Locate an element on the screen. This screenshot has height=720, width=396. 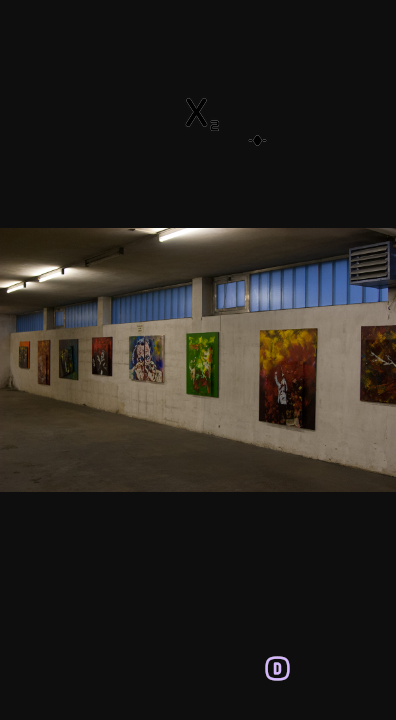
indicates a "D" rating or grade is located at coordinates (277, 668).